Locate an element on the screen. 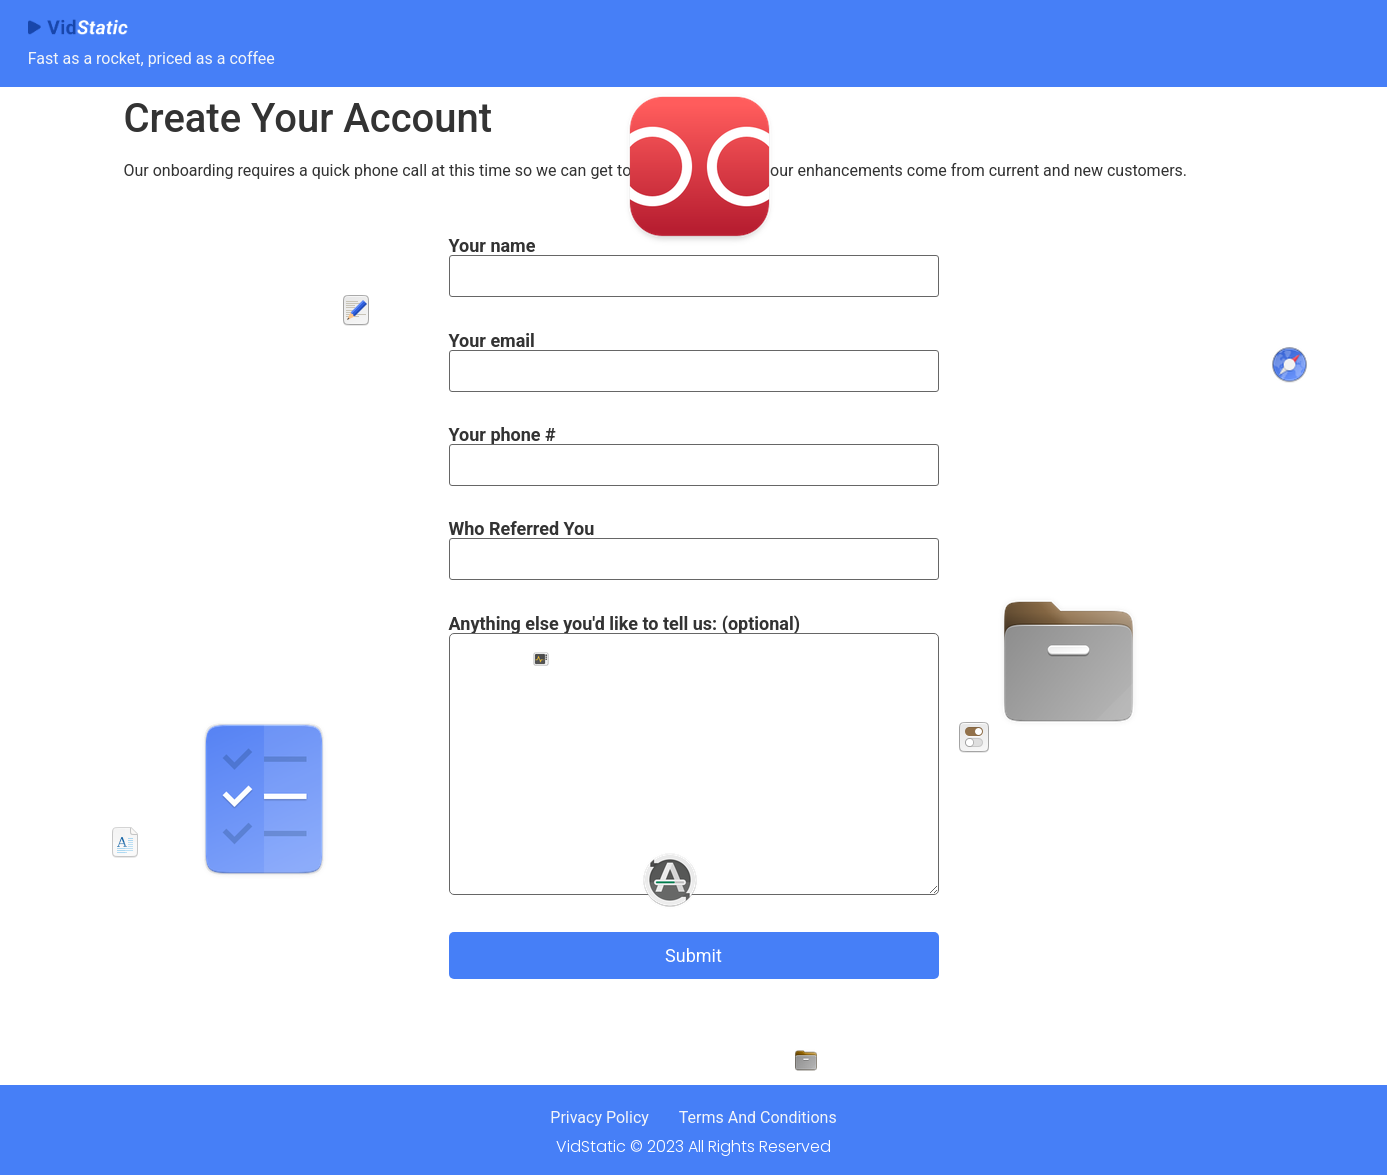  open the web browser app is located at coordinates (1289, 364).